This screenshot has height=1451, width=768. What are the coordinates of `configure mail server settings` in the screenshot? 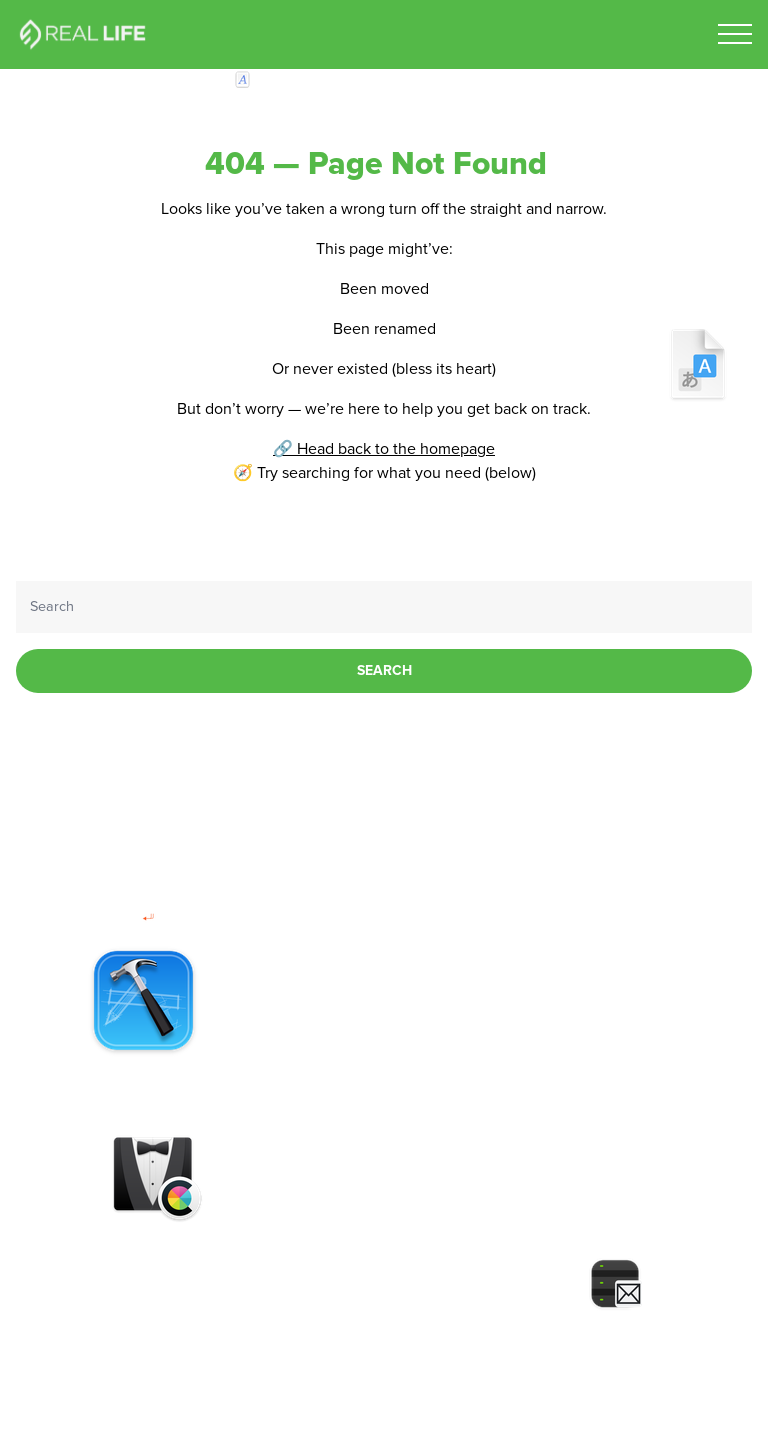 It's located at (615, 1284).